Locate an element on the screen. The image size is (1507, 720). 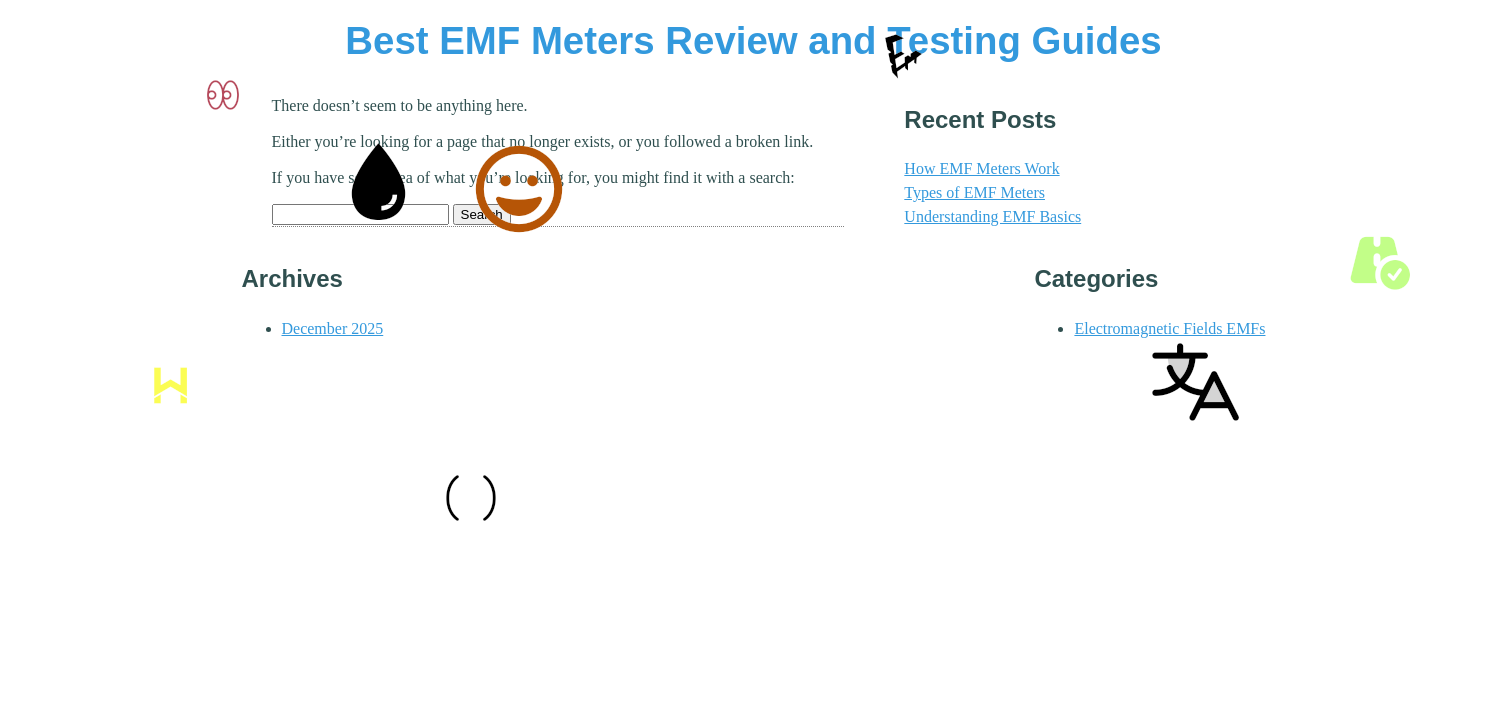
linode cloud hosting service logo is located at coordinates (903, 56).